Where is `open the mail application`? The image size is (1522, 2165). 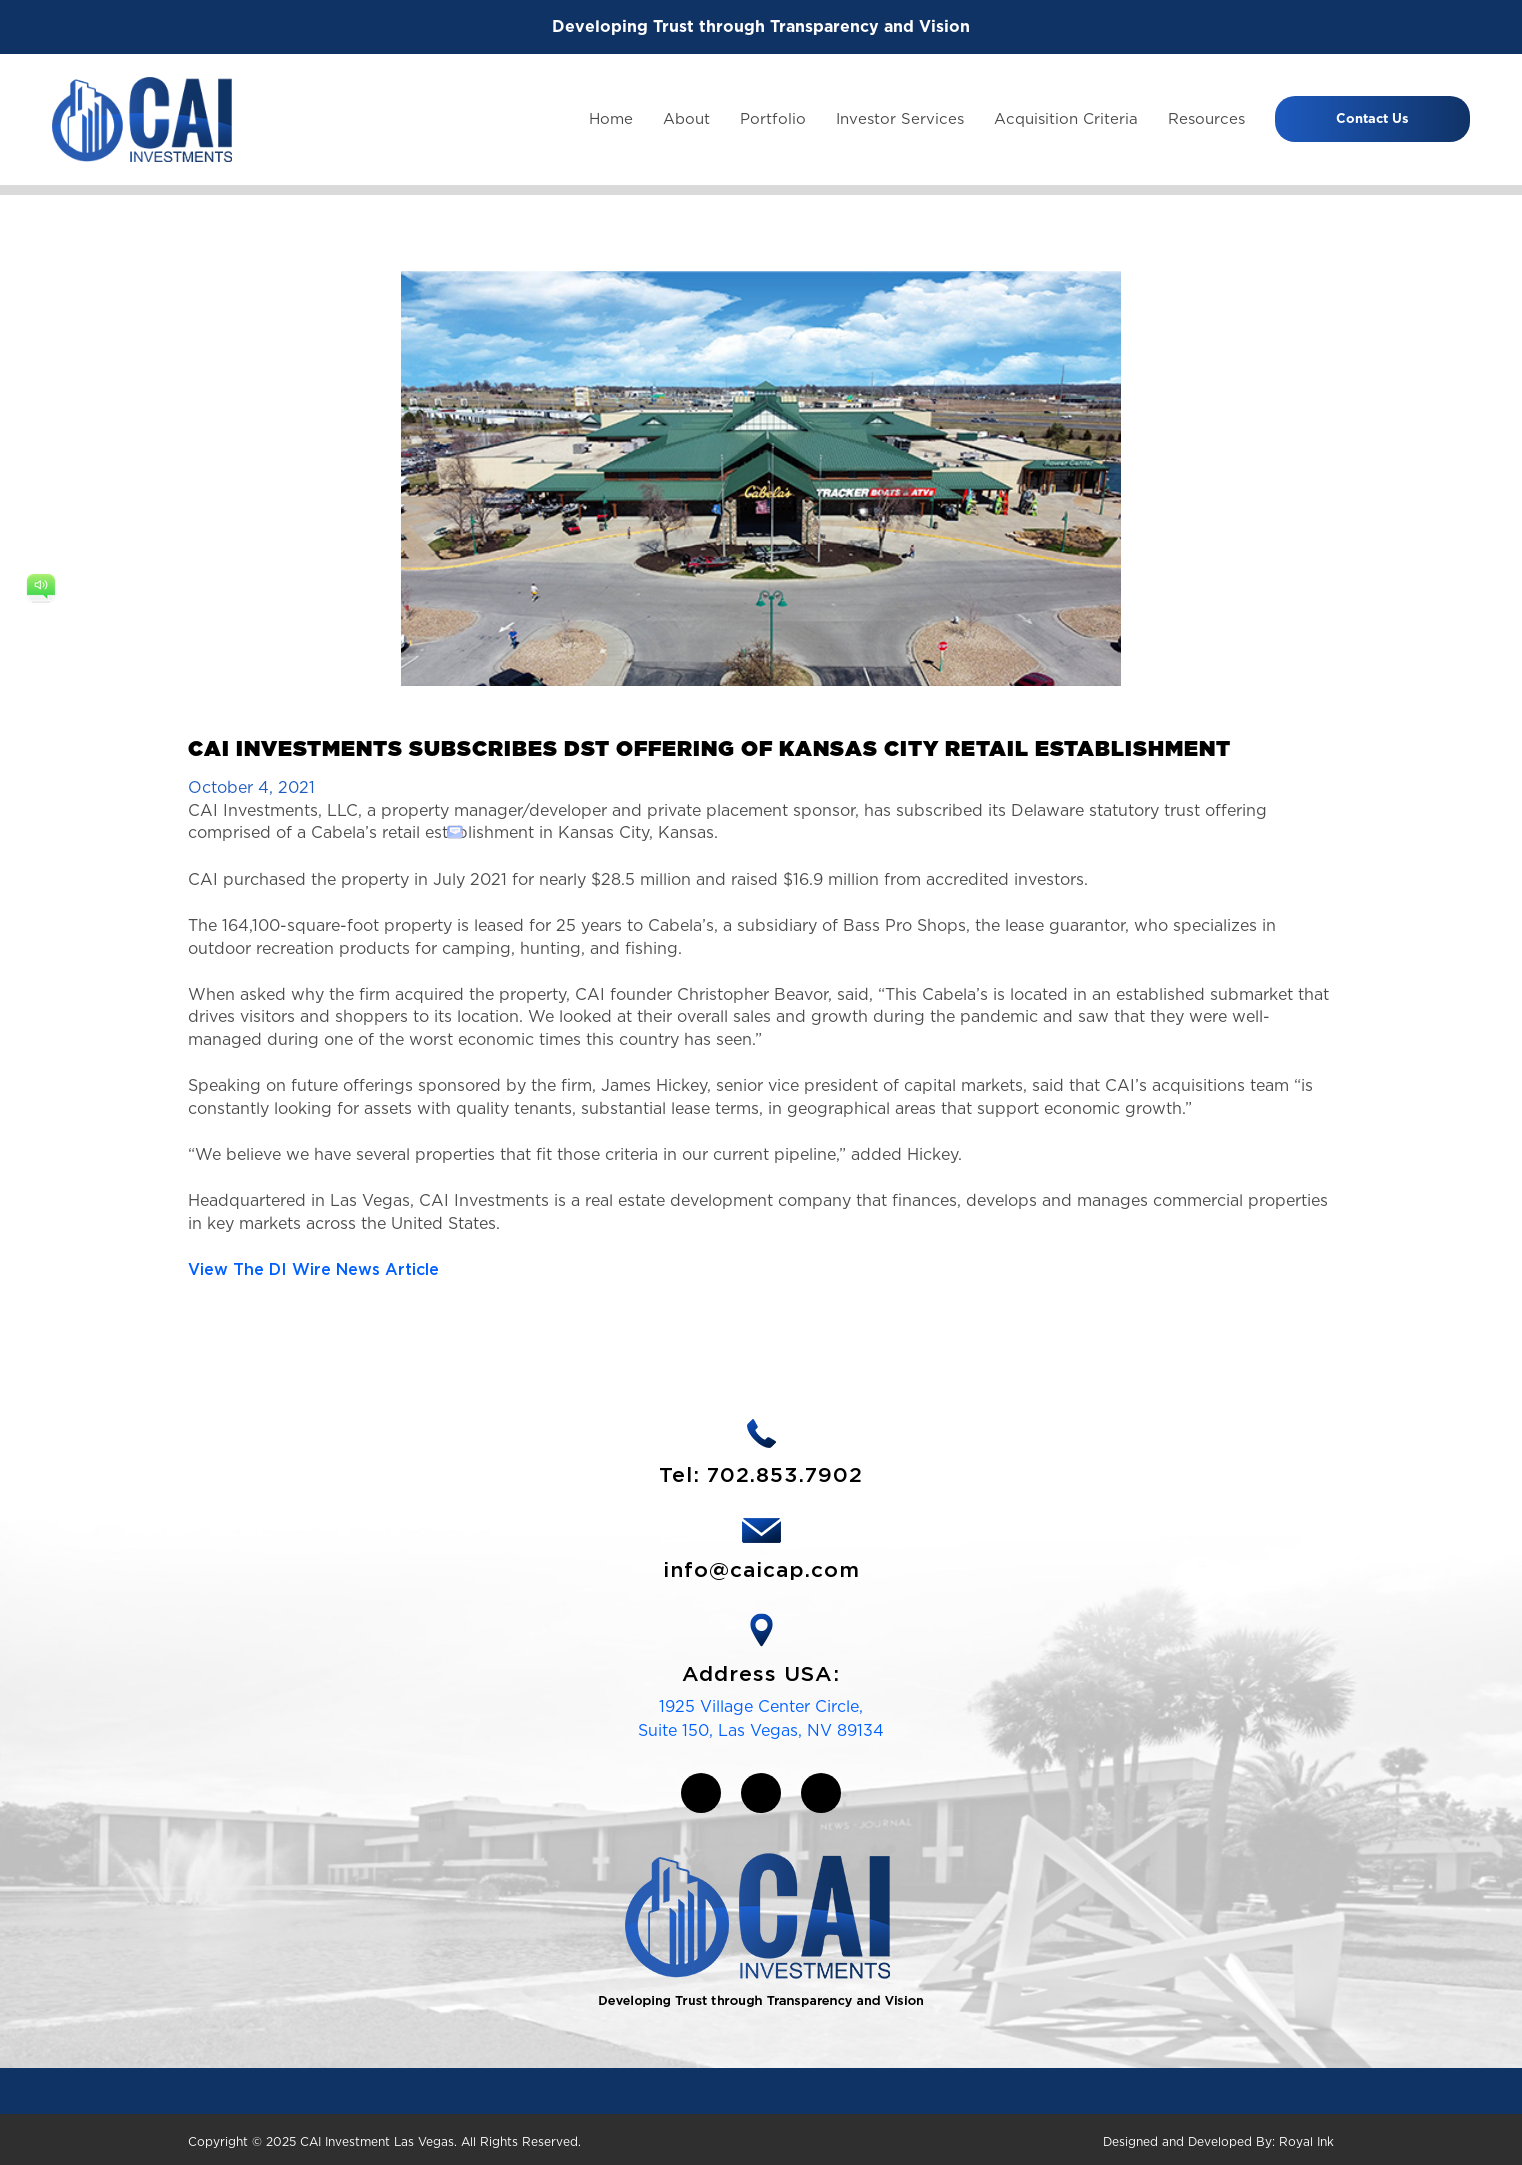 open the mail application is located at coordinates (455, 832).